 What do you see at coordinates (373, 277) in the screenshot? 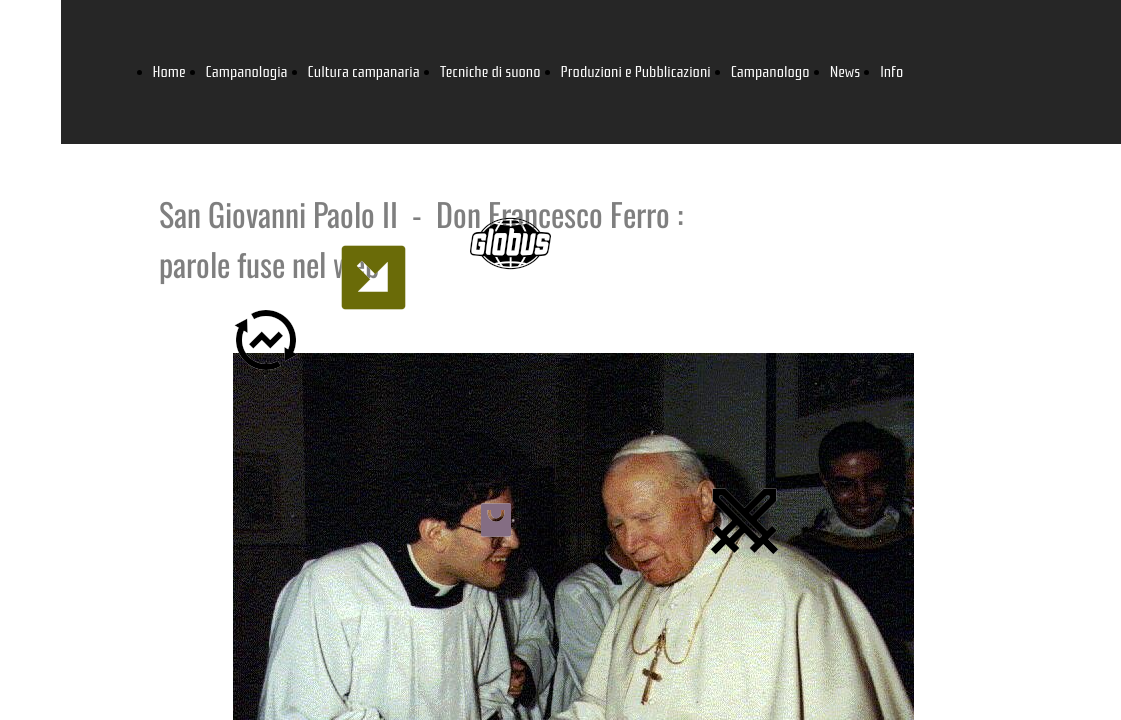
I see `navigate to the next item diagonally` at bounding box center [373, 277].